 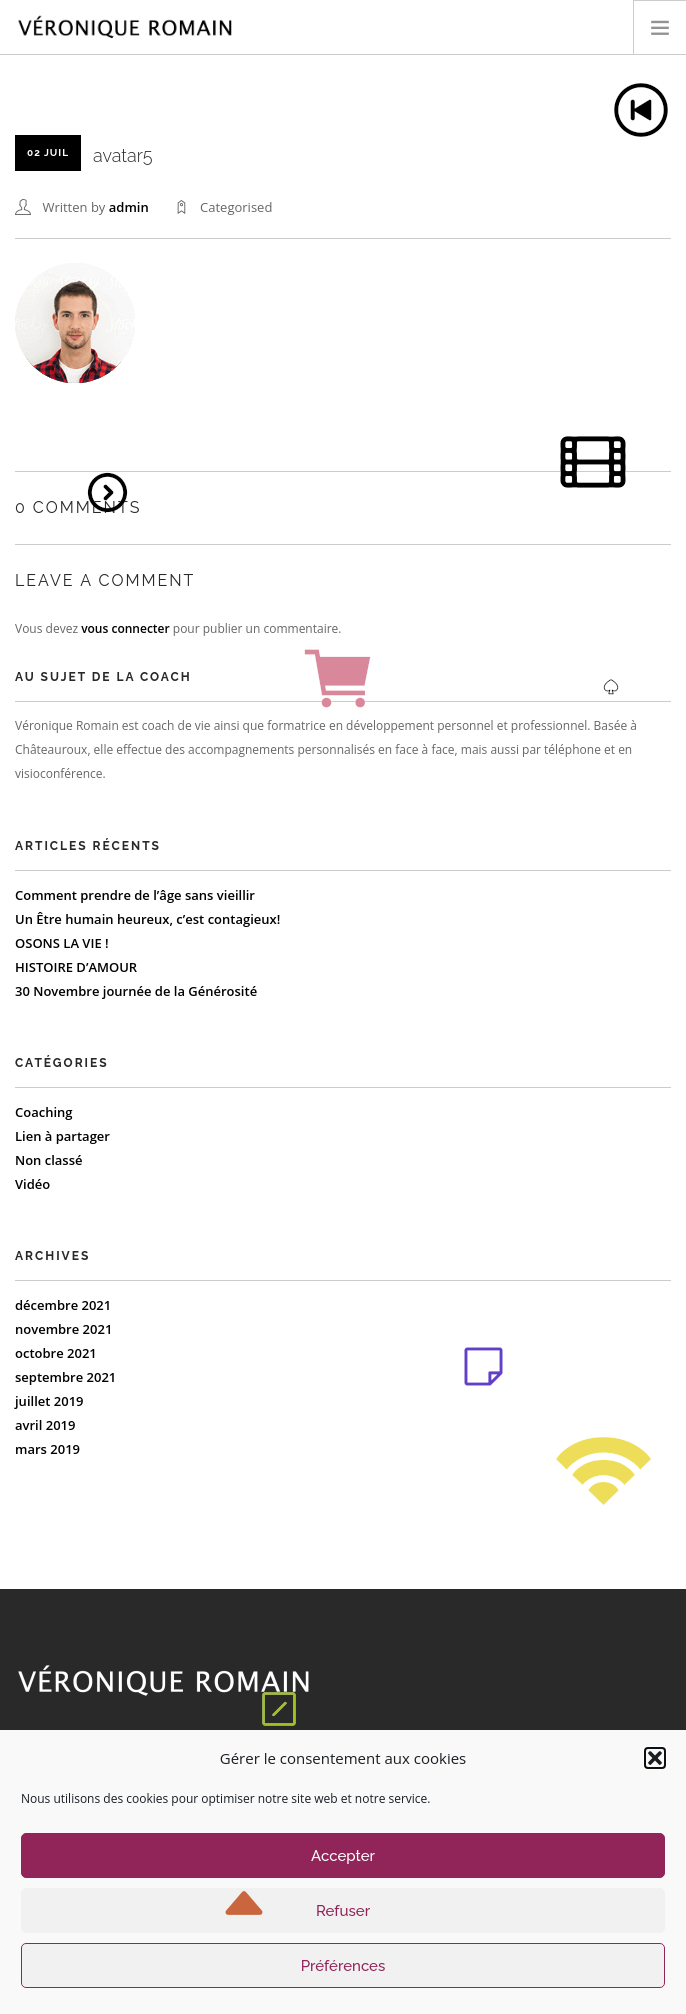 I want to click on create a new note, so click(x=483, y=1366).